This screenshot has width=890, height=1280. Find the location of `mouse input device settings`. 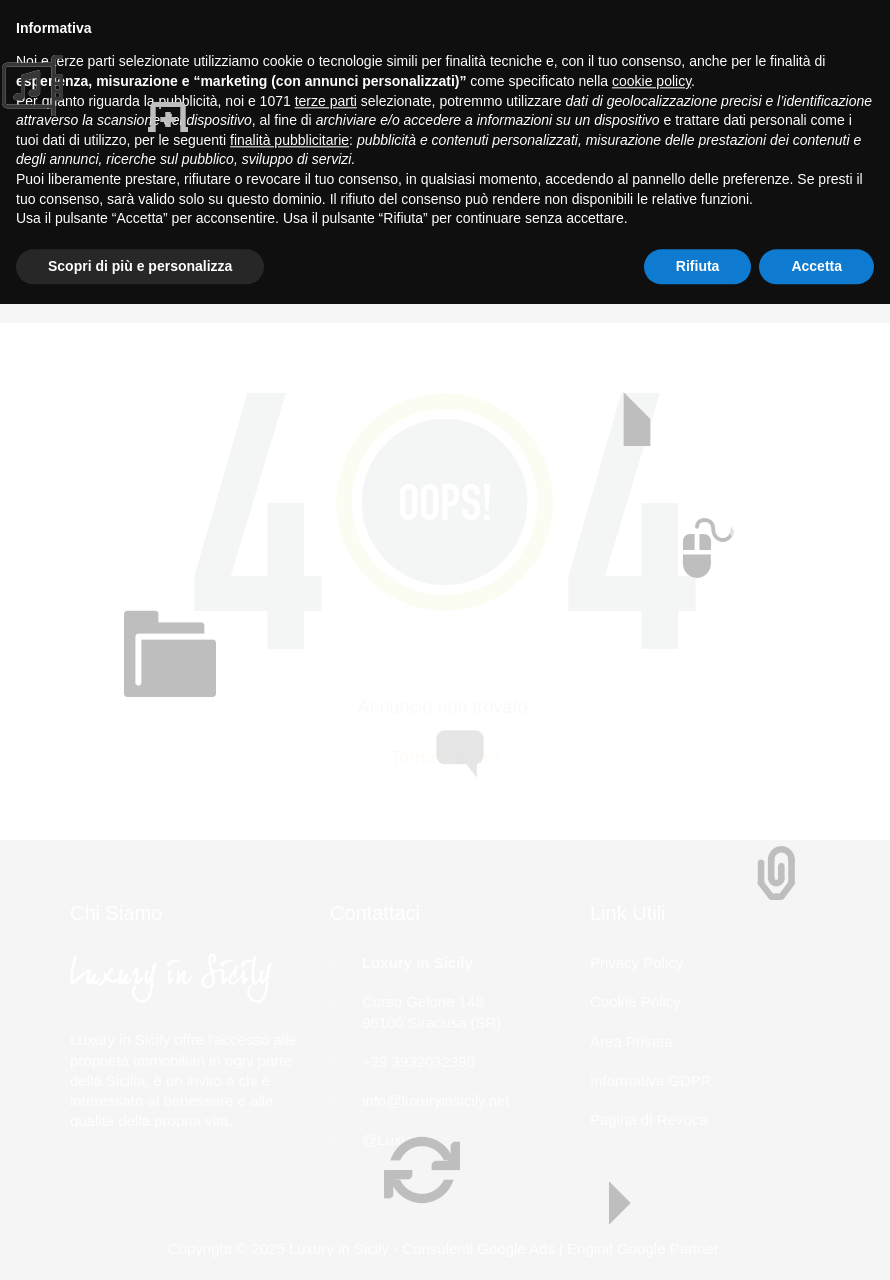

mouse input device settings is located at coordinates (703, 550).